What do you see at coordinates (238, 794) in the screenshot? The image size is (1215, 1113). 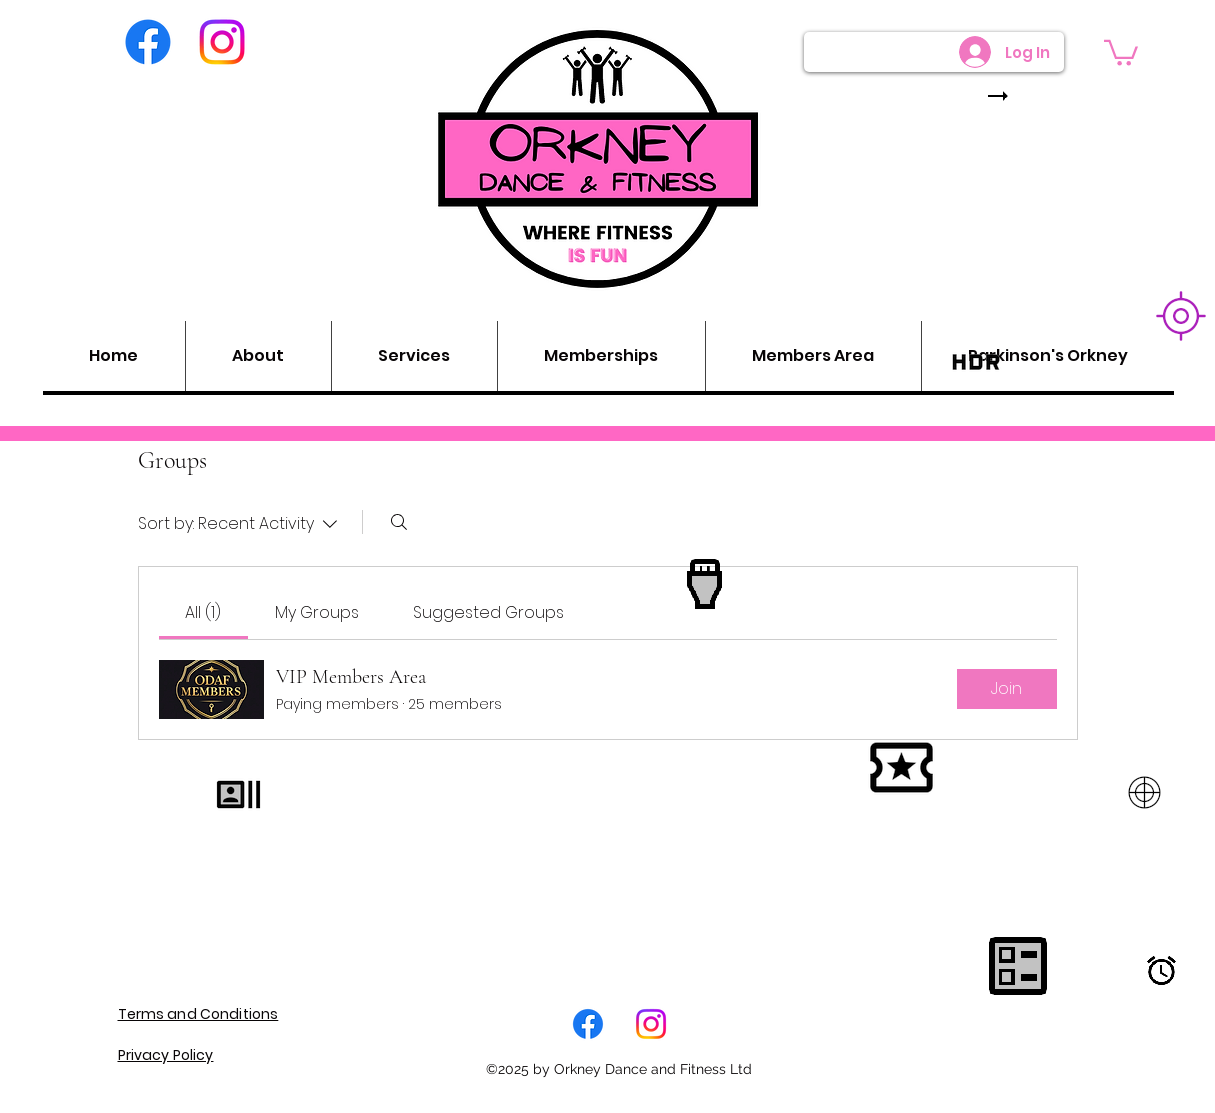 I see `view recently contacted people` at bounding box center [238, 794].